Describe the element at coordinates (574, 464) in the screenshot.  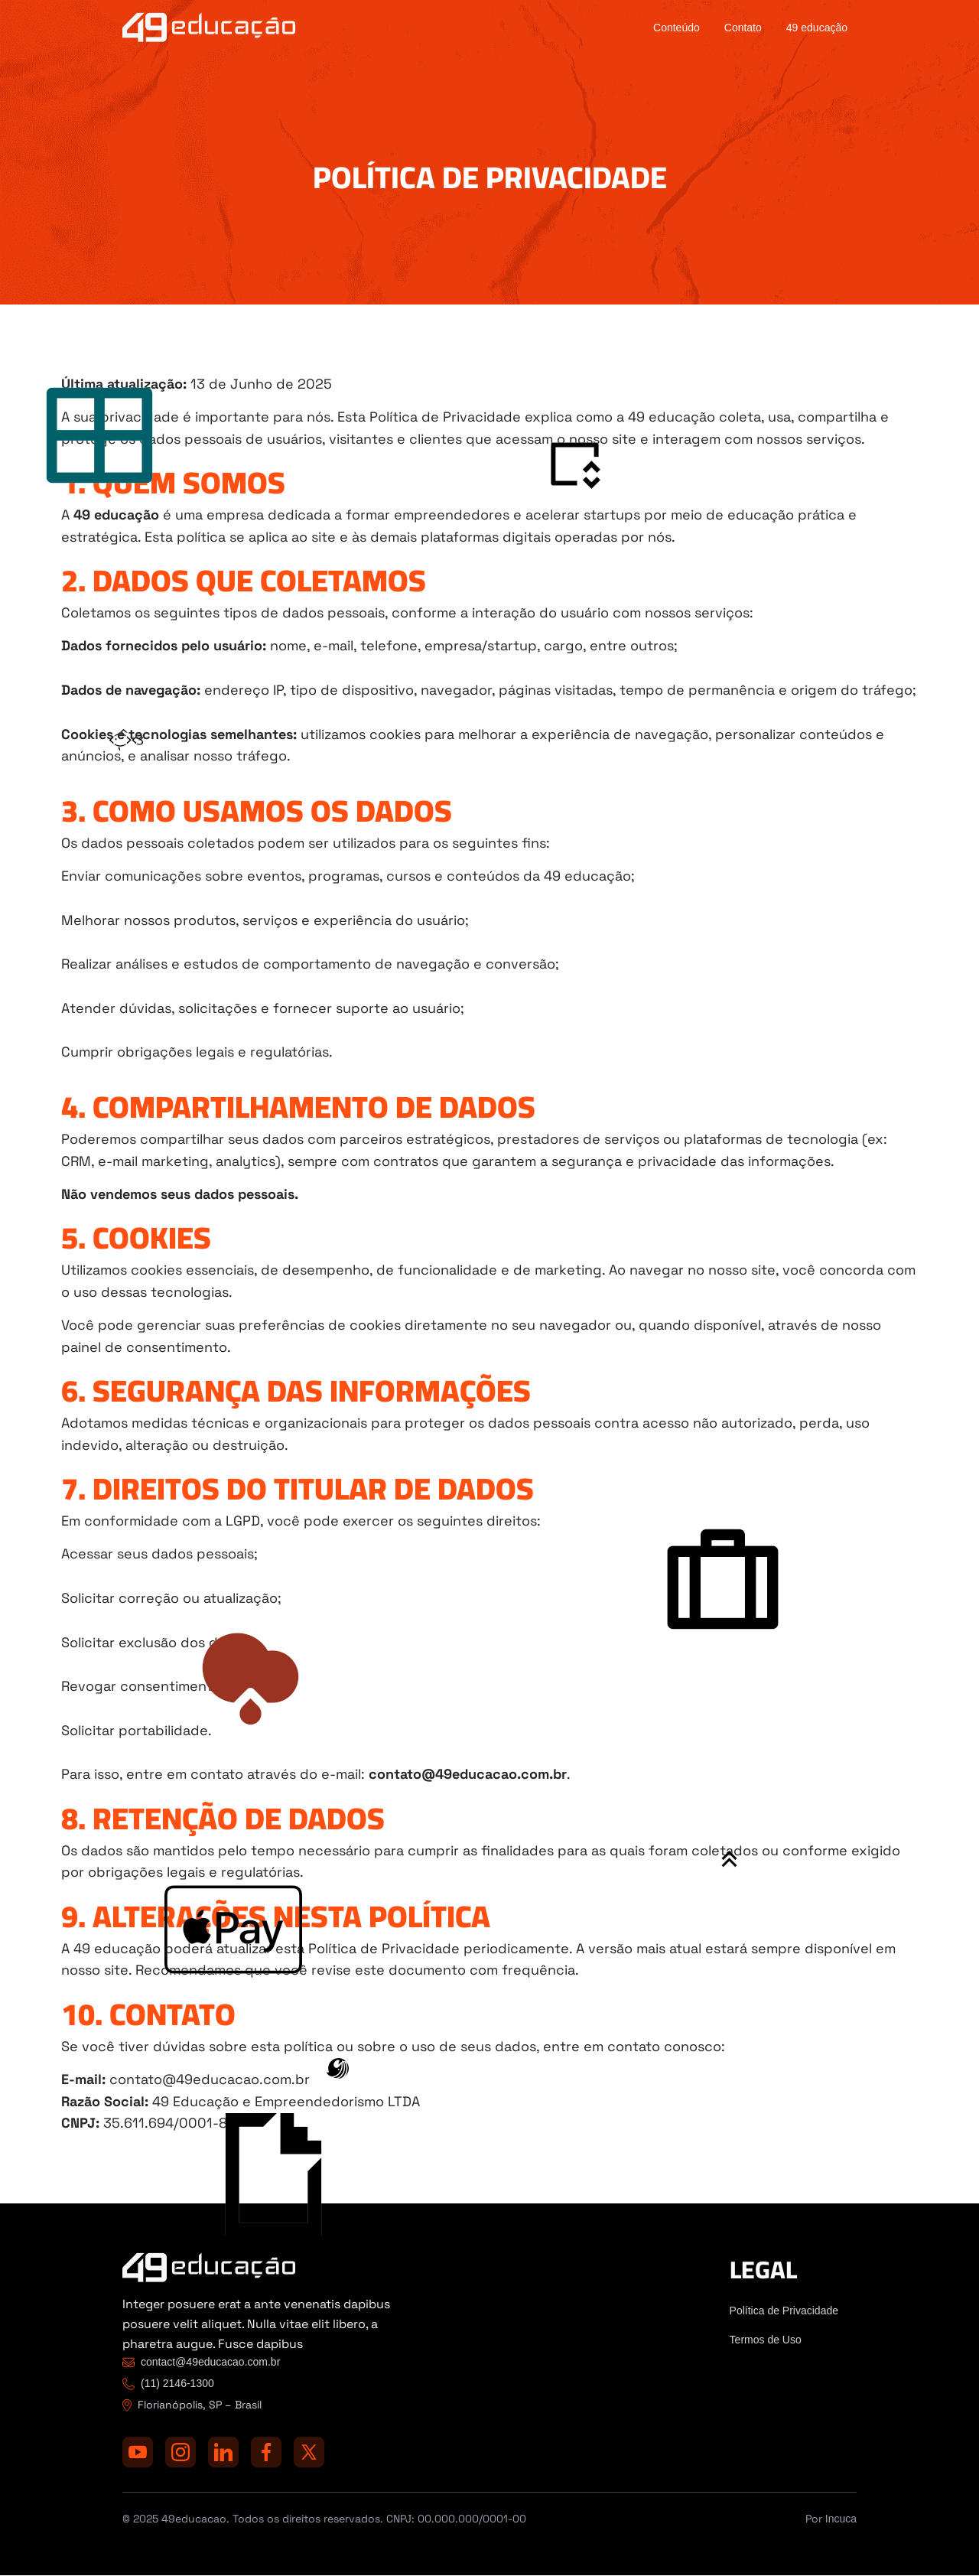
I see `open a dropdown menu to select from options` at that location.